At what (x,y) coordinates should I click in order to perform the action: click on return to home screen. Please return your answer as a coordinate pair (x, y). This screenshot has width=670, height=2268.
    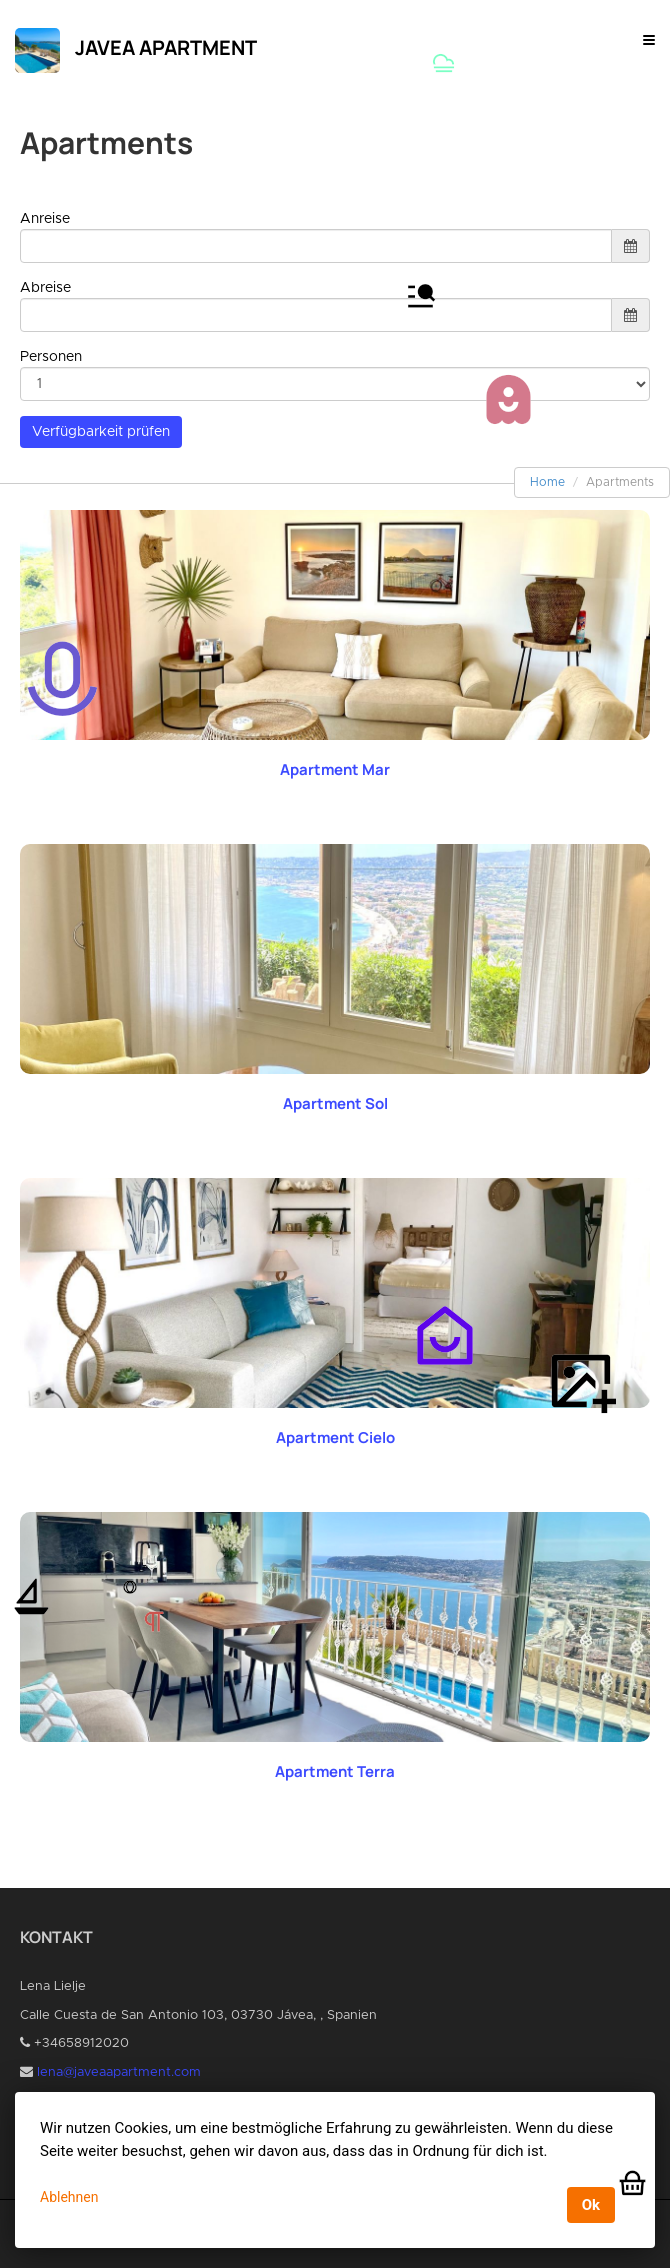
    Looking at the image, I should click on (445, 1337).